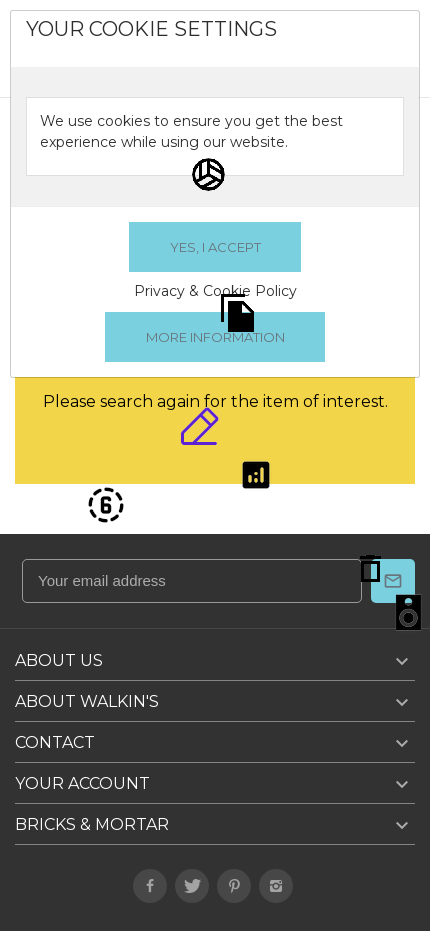 Image resolution: width=430 pixels, height=931 pixels. Describe the element at coordinates (408, 612) in the screenshot. I see `adjust speaker or audio output settings` at that location.